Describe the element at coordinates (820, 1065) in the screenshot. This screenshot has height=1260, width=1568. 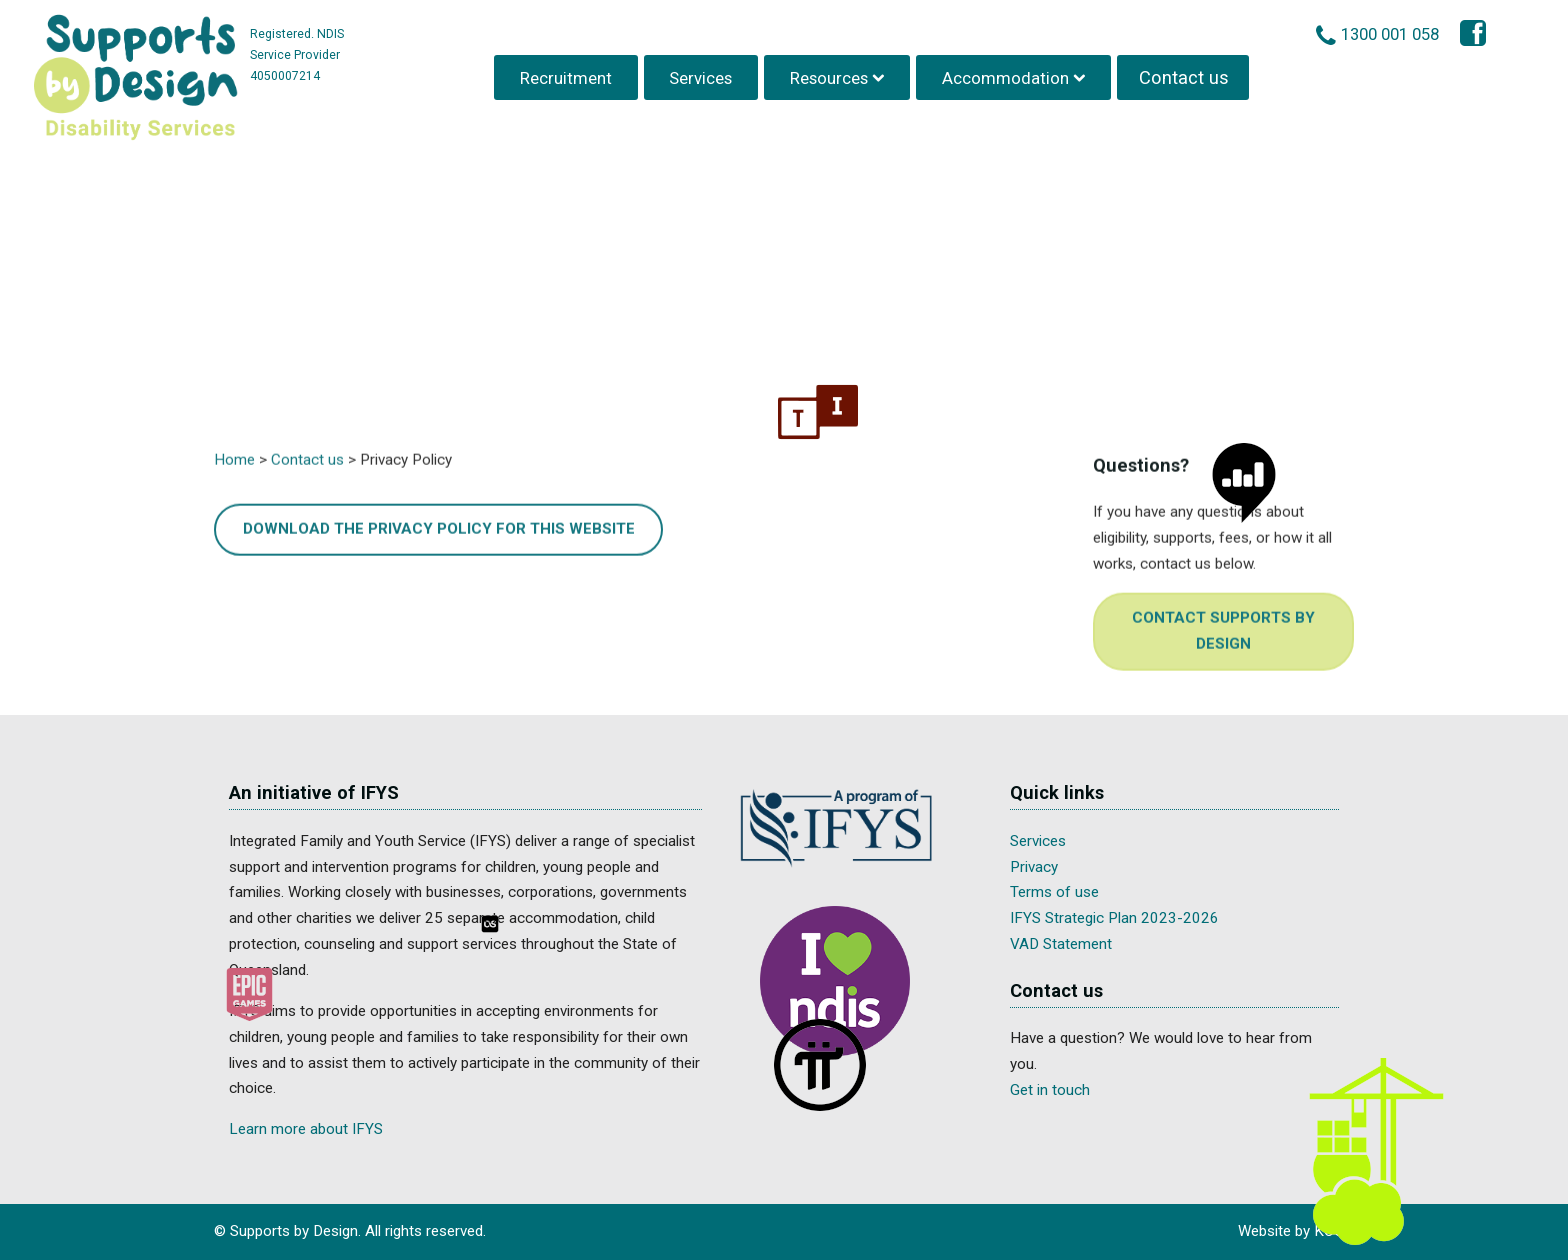
I see `pi network cryptocurrency logo` at that location.